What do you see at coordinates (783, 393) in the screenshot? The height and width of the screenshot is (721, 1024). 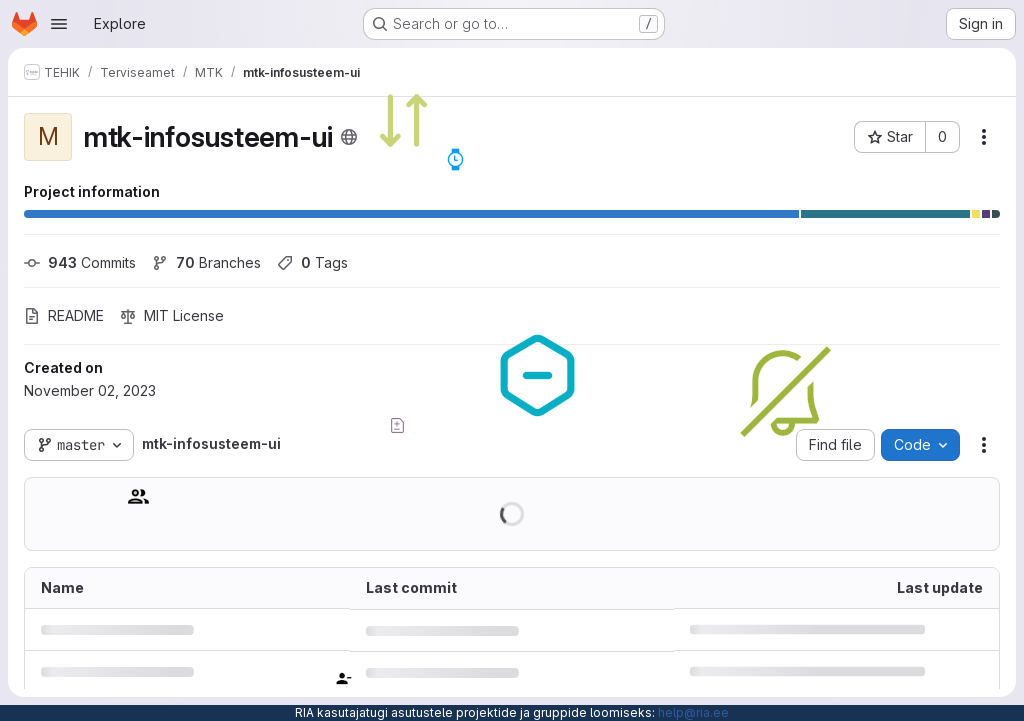 I see `mute notifications` at bounding box center [783, 393].